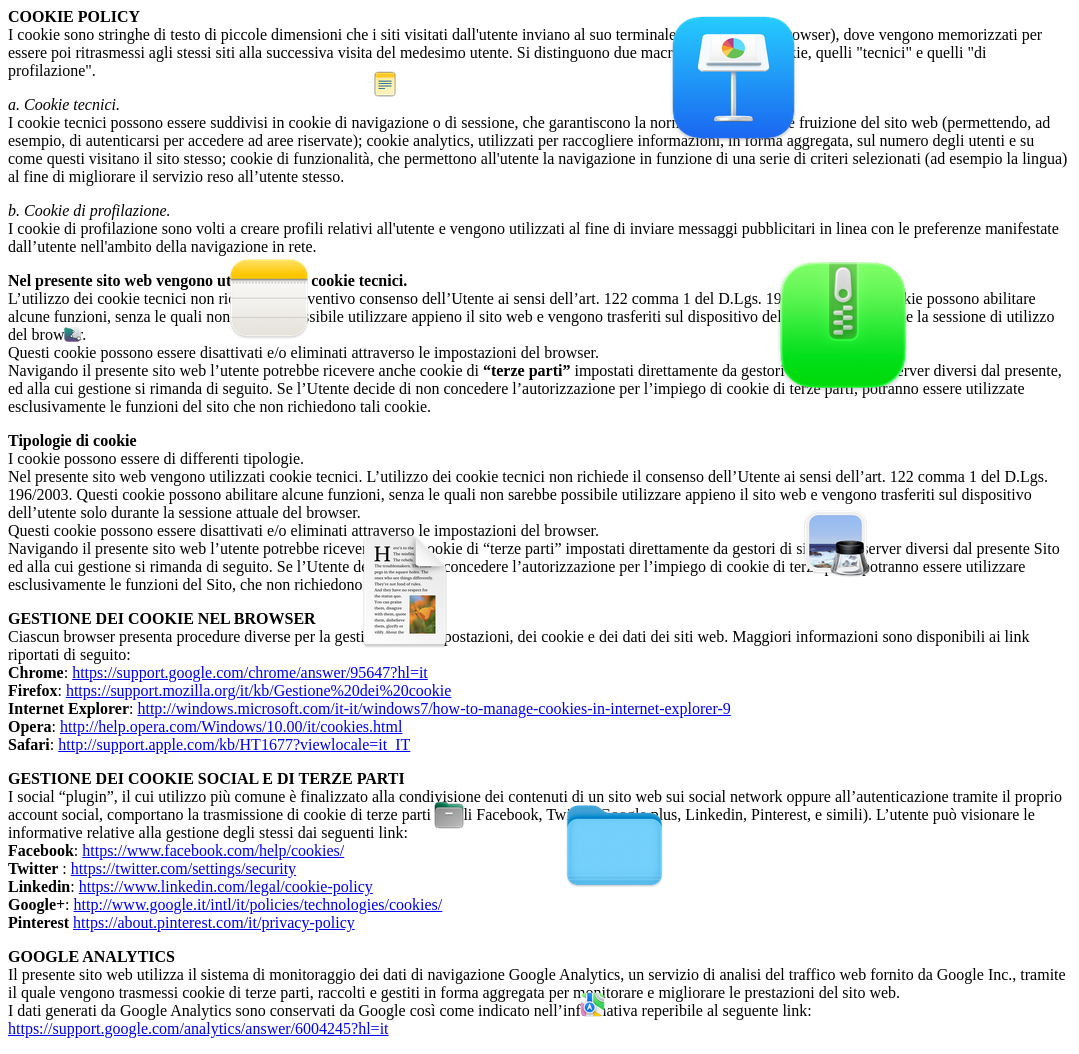 Image resolution: width=1079 pixels, height=1054 pixels. Describe the element at coordinates (733, 77) in the screenshot. I see `open Apple Keynote presentation app` at that location.